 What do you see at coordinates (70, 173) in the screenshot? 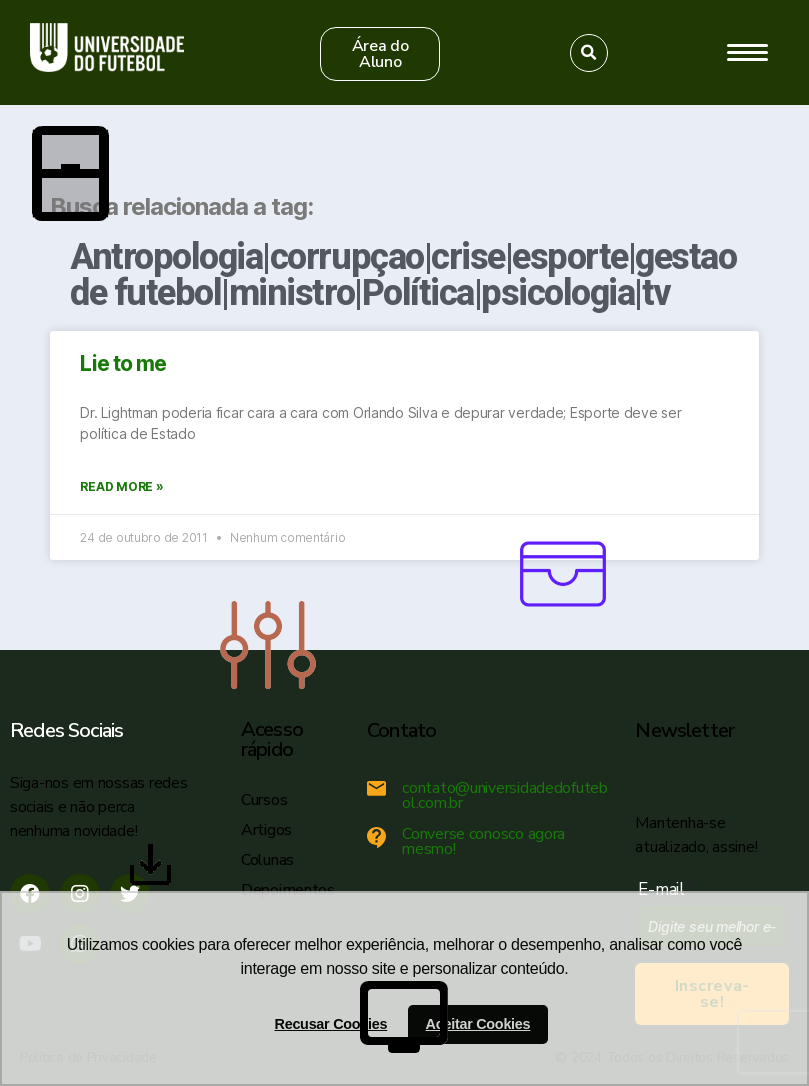
I see `view window sensor status` at bounding box center [70, 173].